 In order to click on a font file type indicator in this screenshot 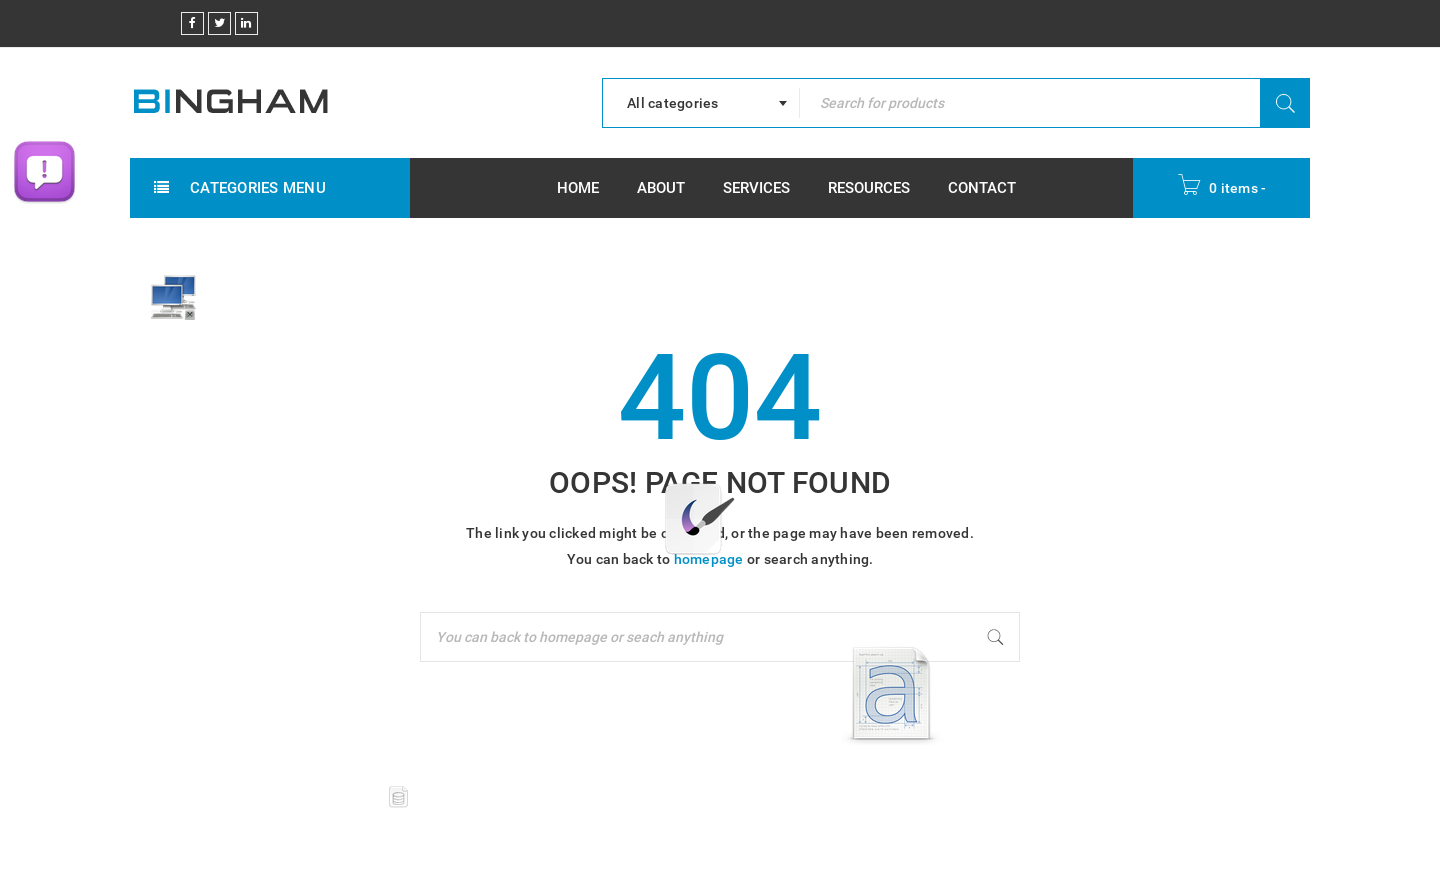, I will do `click(893, 693)`.